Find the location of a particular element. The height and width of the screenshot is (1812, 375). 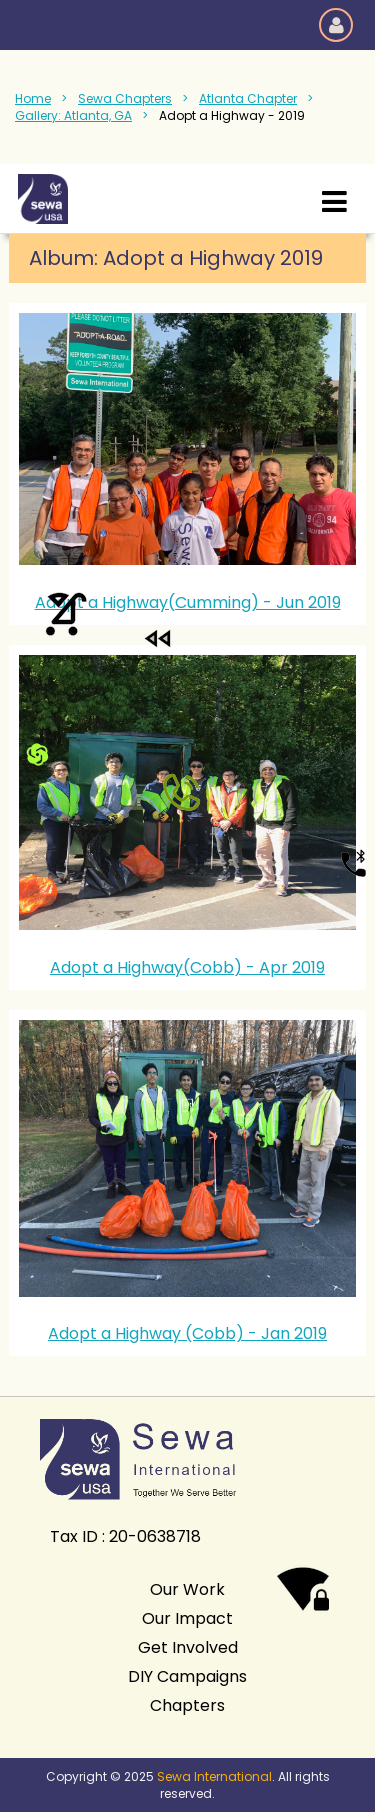

connected to a password-protected wifi network is located at coordinates (303, 1589).